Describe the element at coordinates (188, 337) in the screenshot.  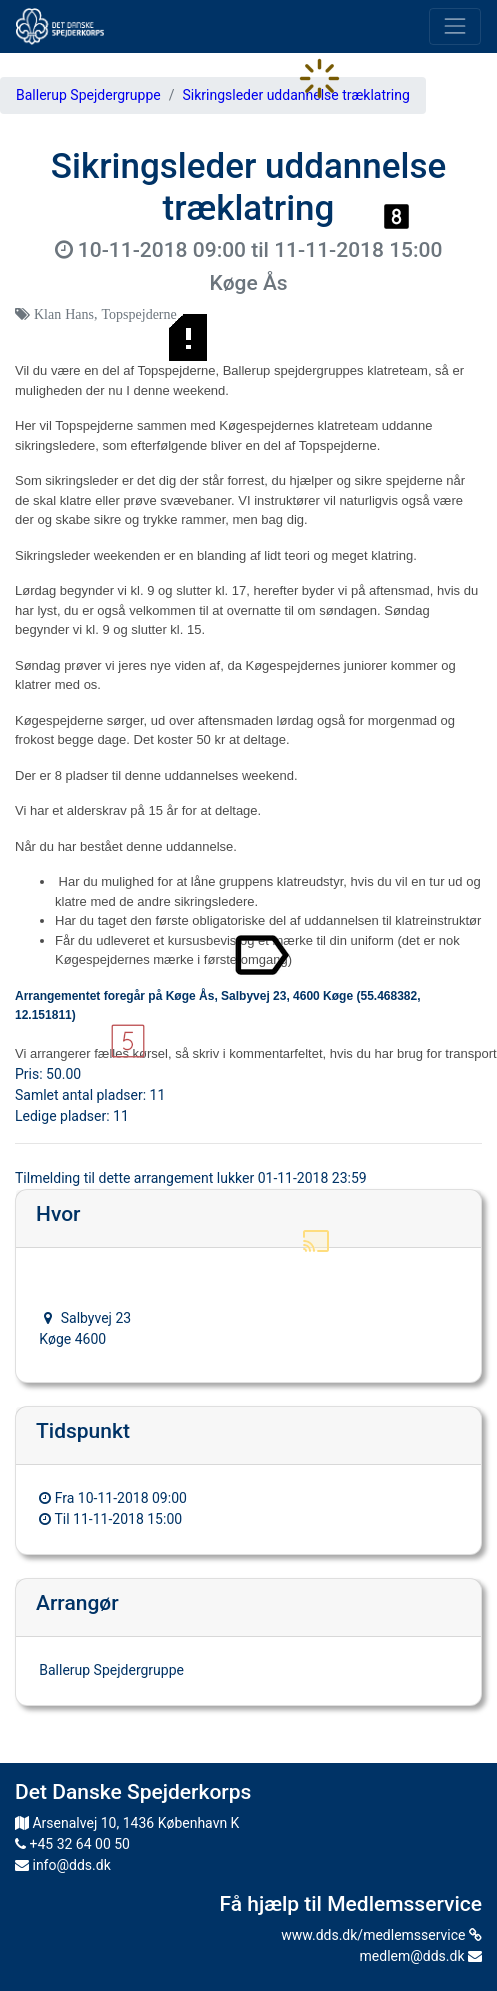
I see `sd card error or storage issue detected` at that location.